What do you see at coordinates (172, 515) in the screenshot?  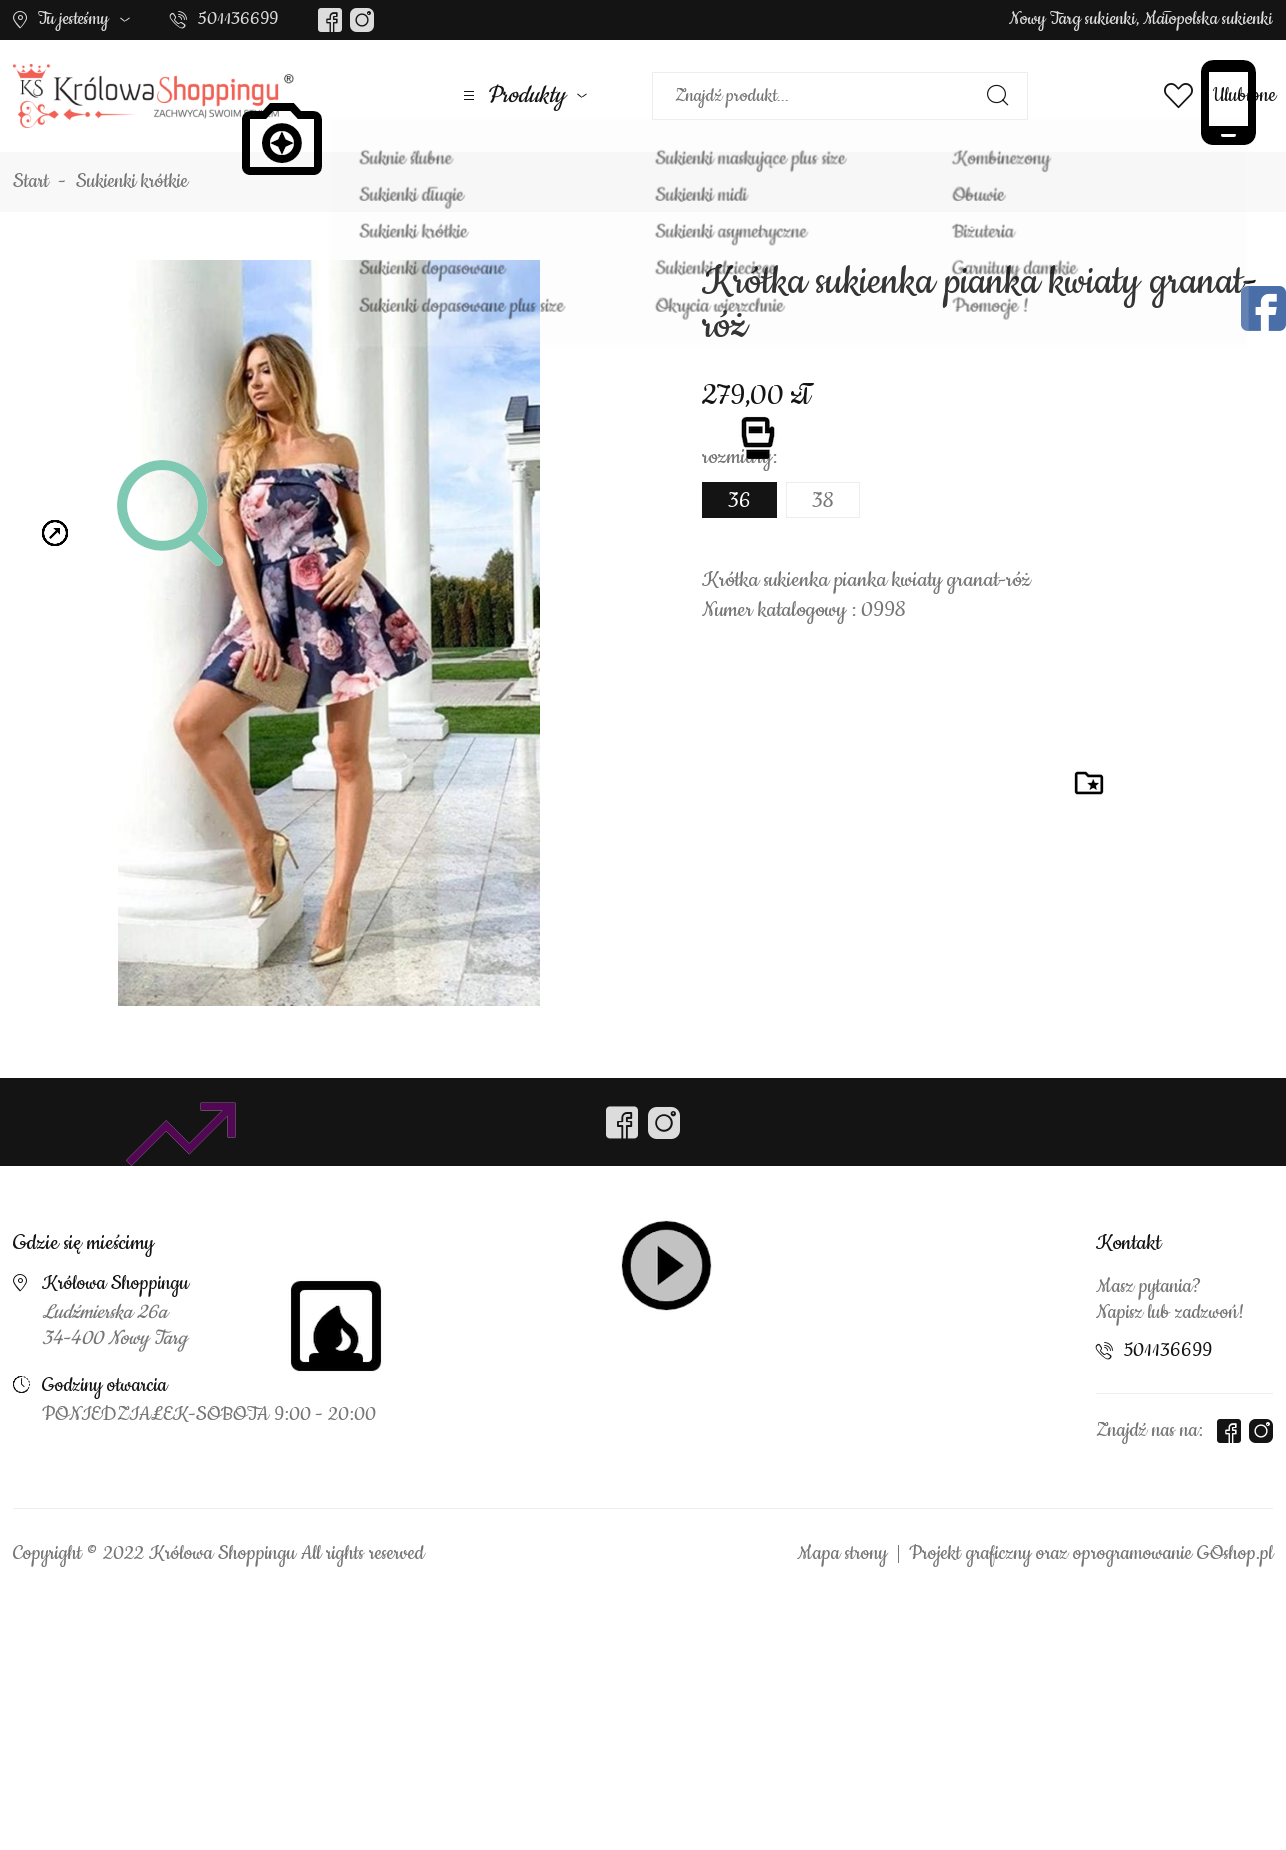 I see `search for messages, users, or content` at bounding box center [172, 515].